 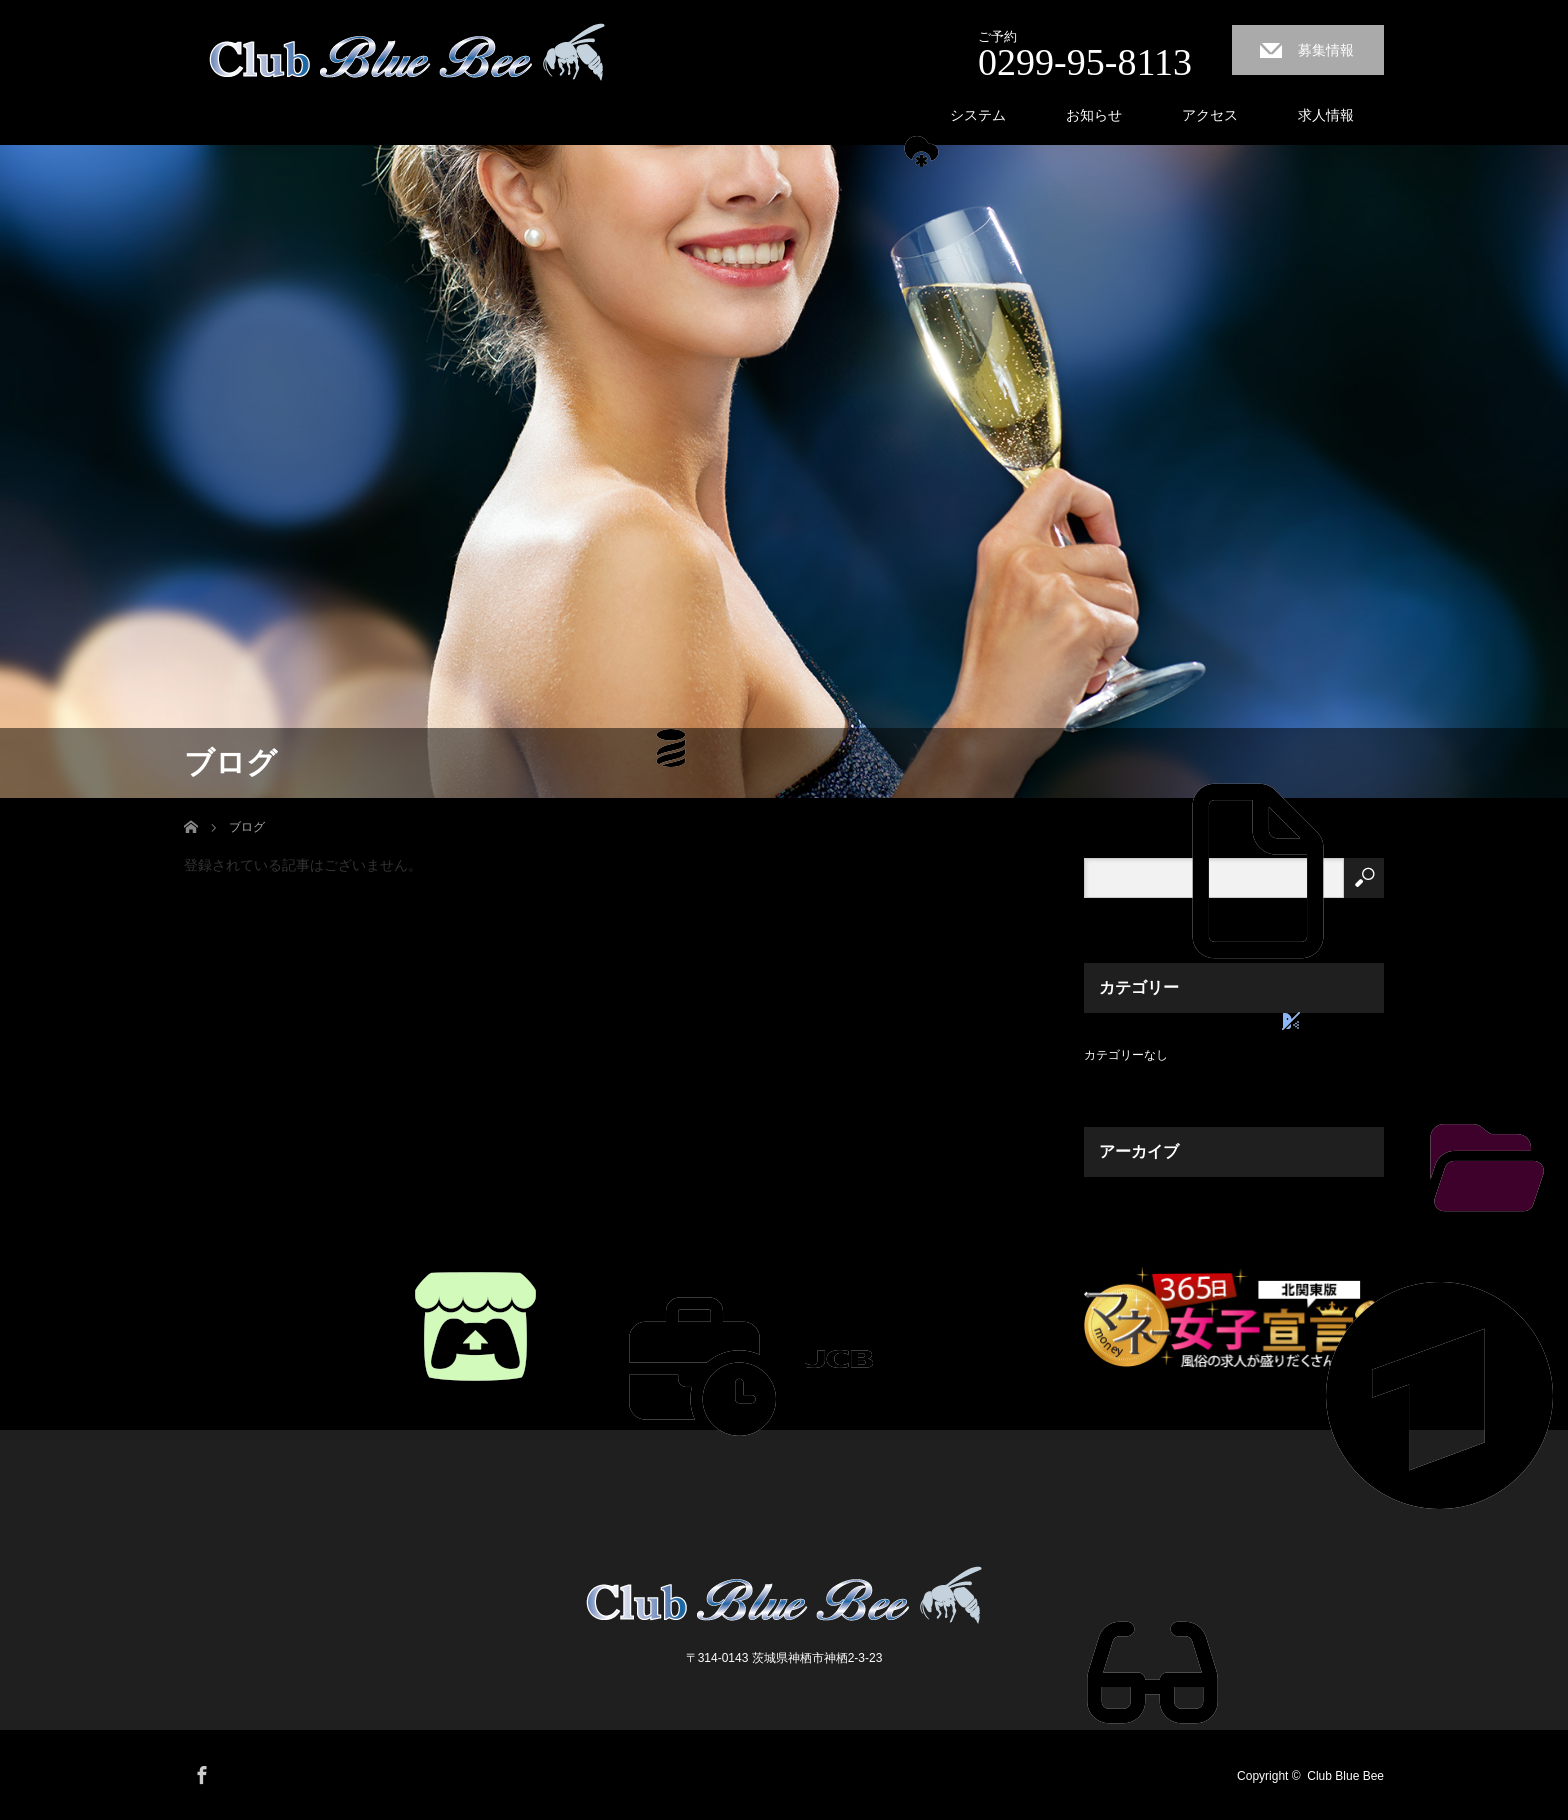 What do you see at coordinates (1484, 1171) in the screenshot?
I see `open folder to view contents` at bounding box center [1484, 1171].